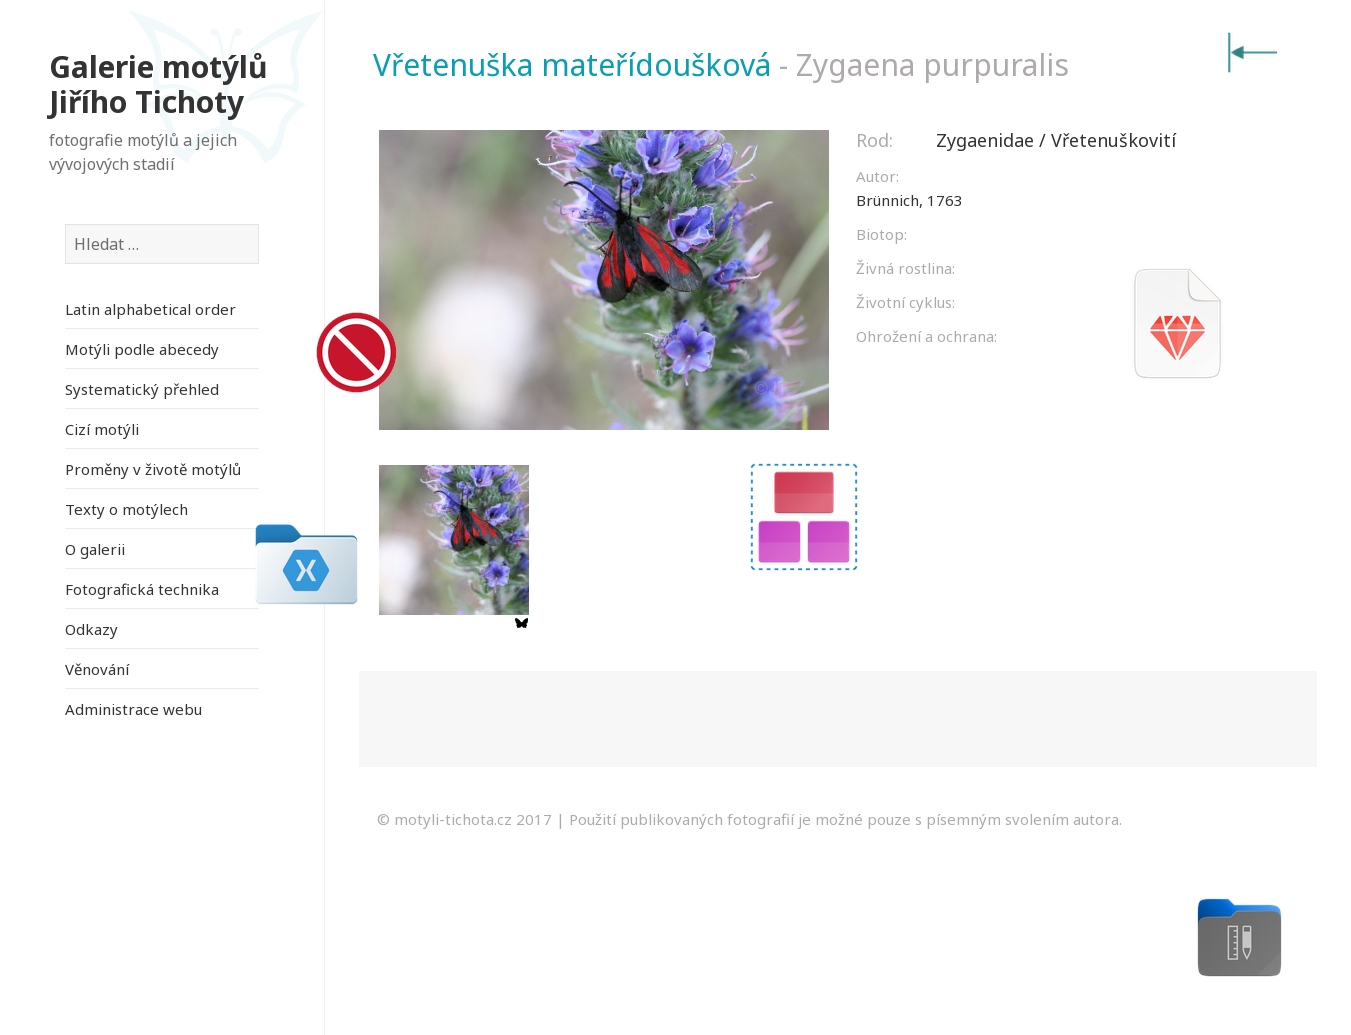 The image size is (1351, 1035). What do you see at coordinates (306, 567) in the screenshot?
I see `open Xamarin project files folder` at bounding box center [306, 567].